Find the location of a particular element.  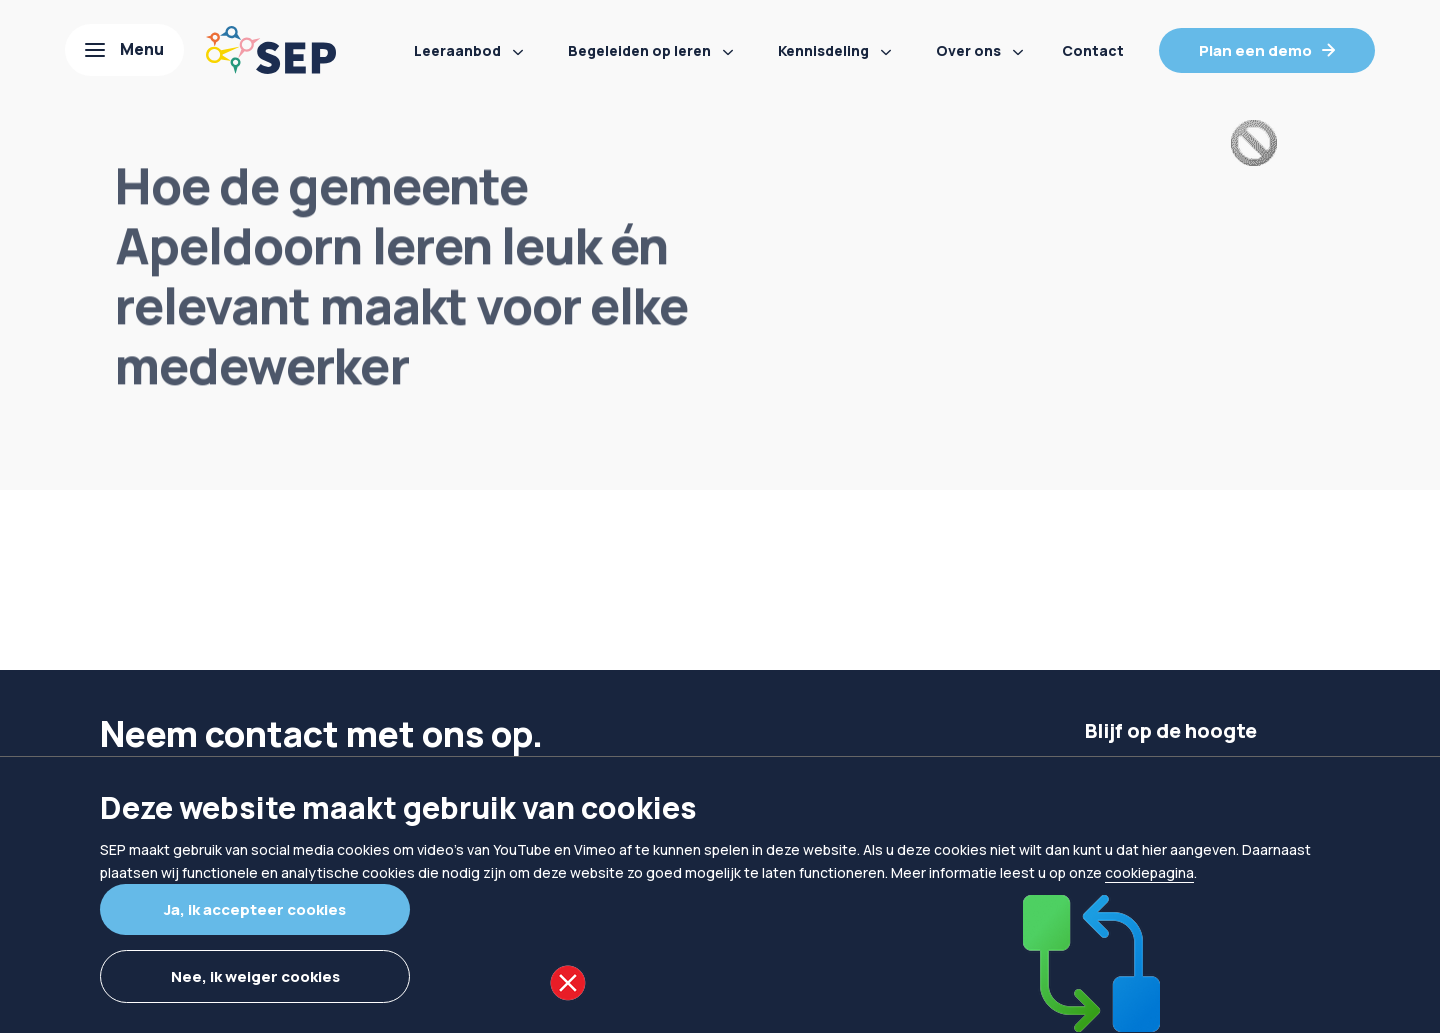

indicates an active connection between two devices or services is located at coordinates (1091, 963).